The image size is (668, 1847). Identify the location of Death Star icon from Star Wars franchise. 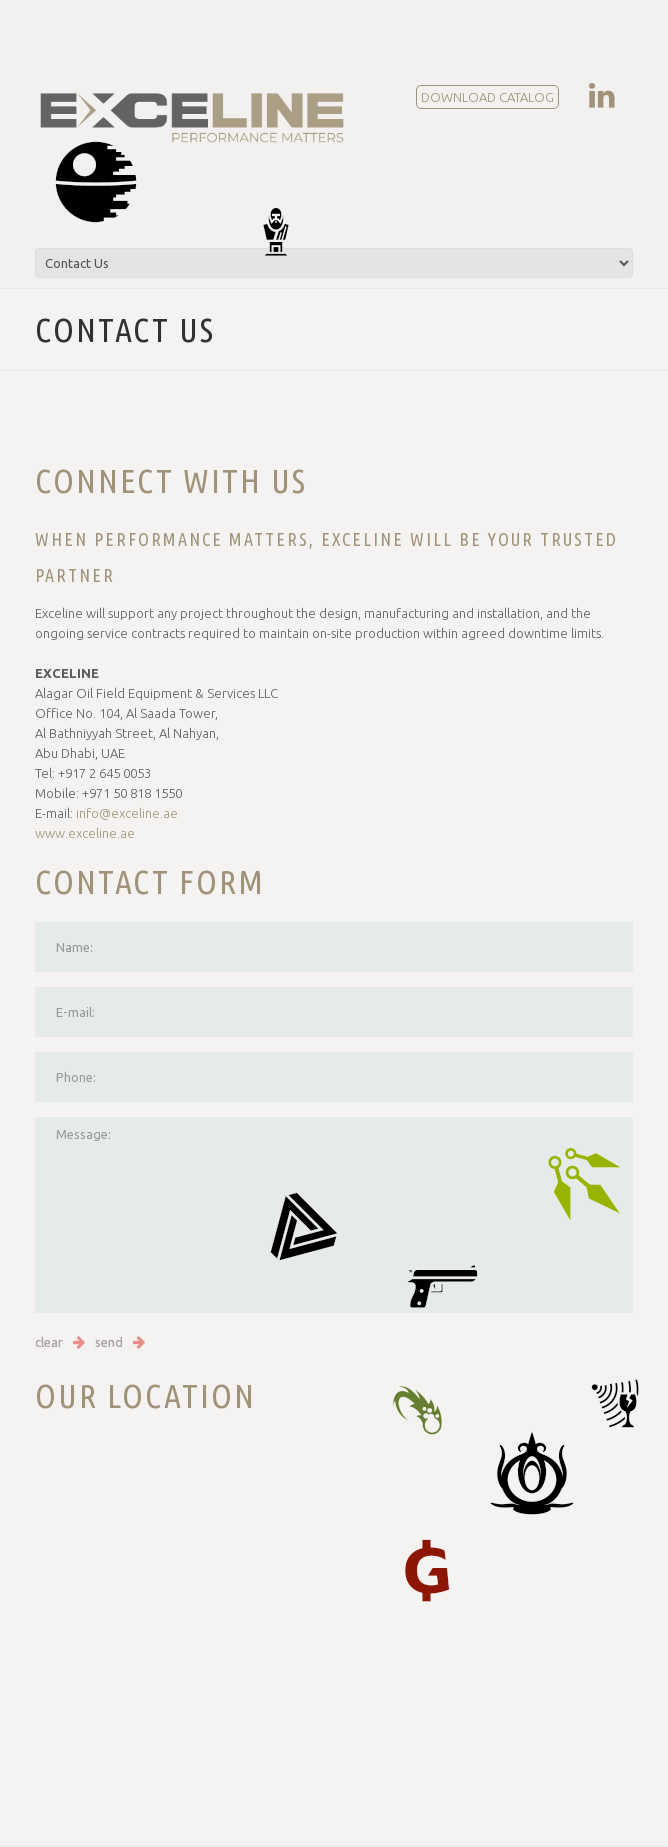
(96, 182).